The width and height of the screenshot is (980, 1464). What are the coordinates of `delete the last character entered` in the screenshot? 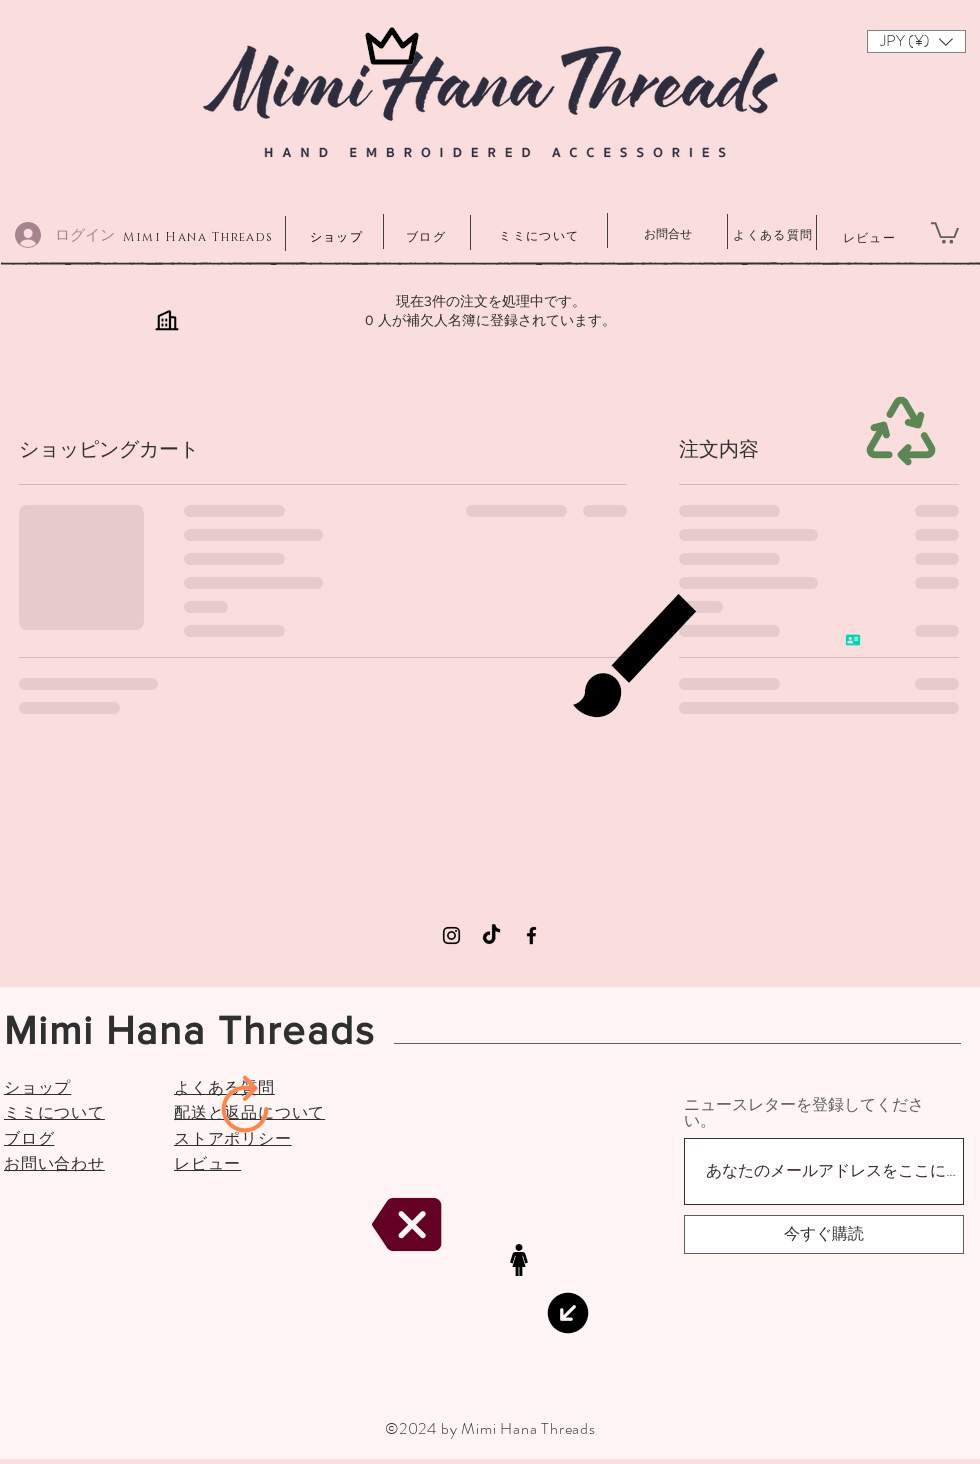 It's located at (409, 1224).